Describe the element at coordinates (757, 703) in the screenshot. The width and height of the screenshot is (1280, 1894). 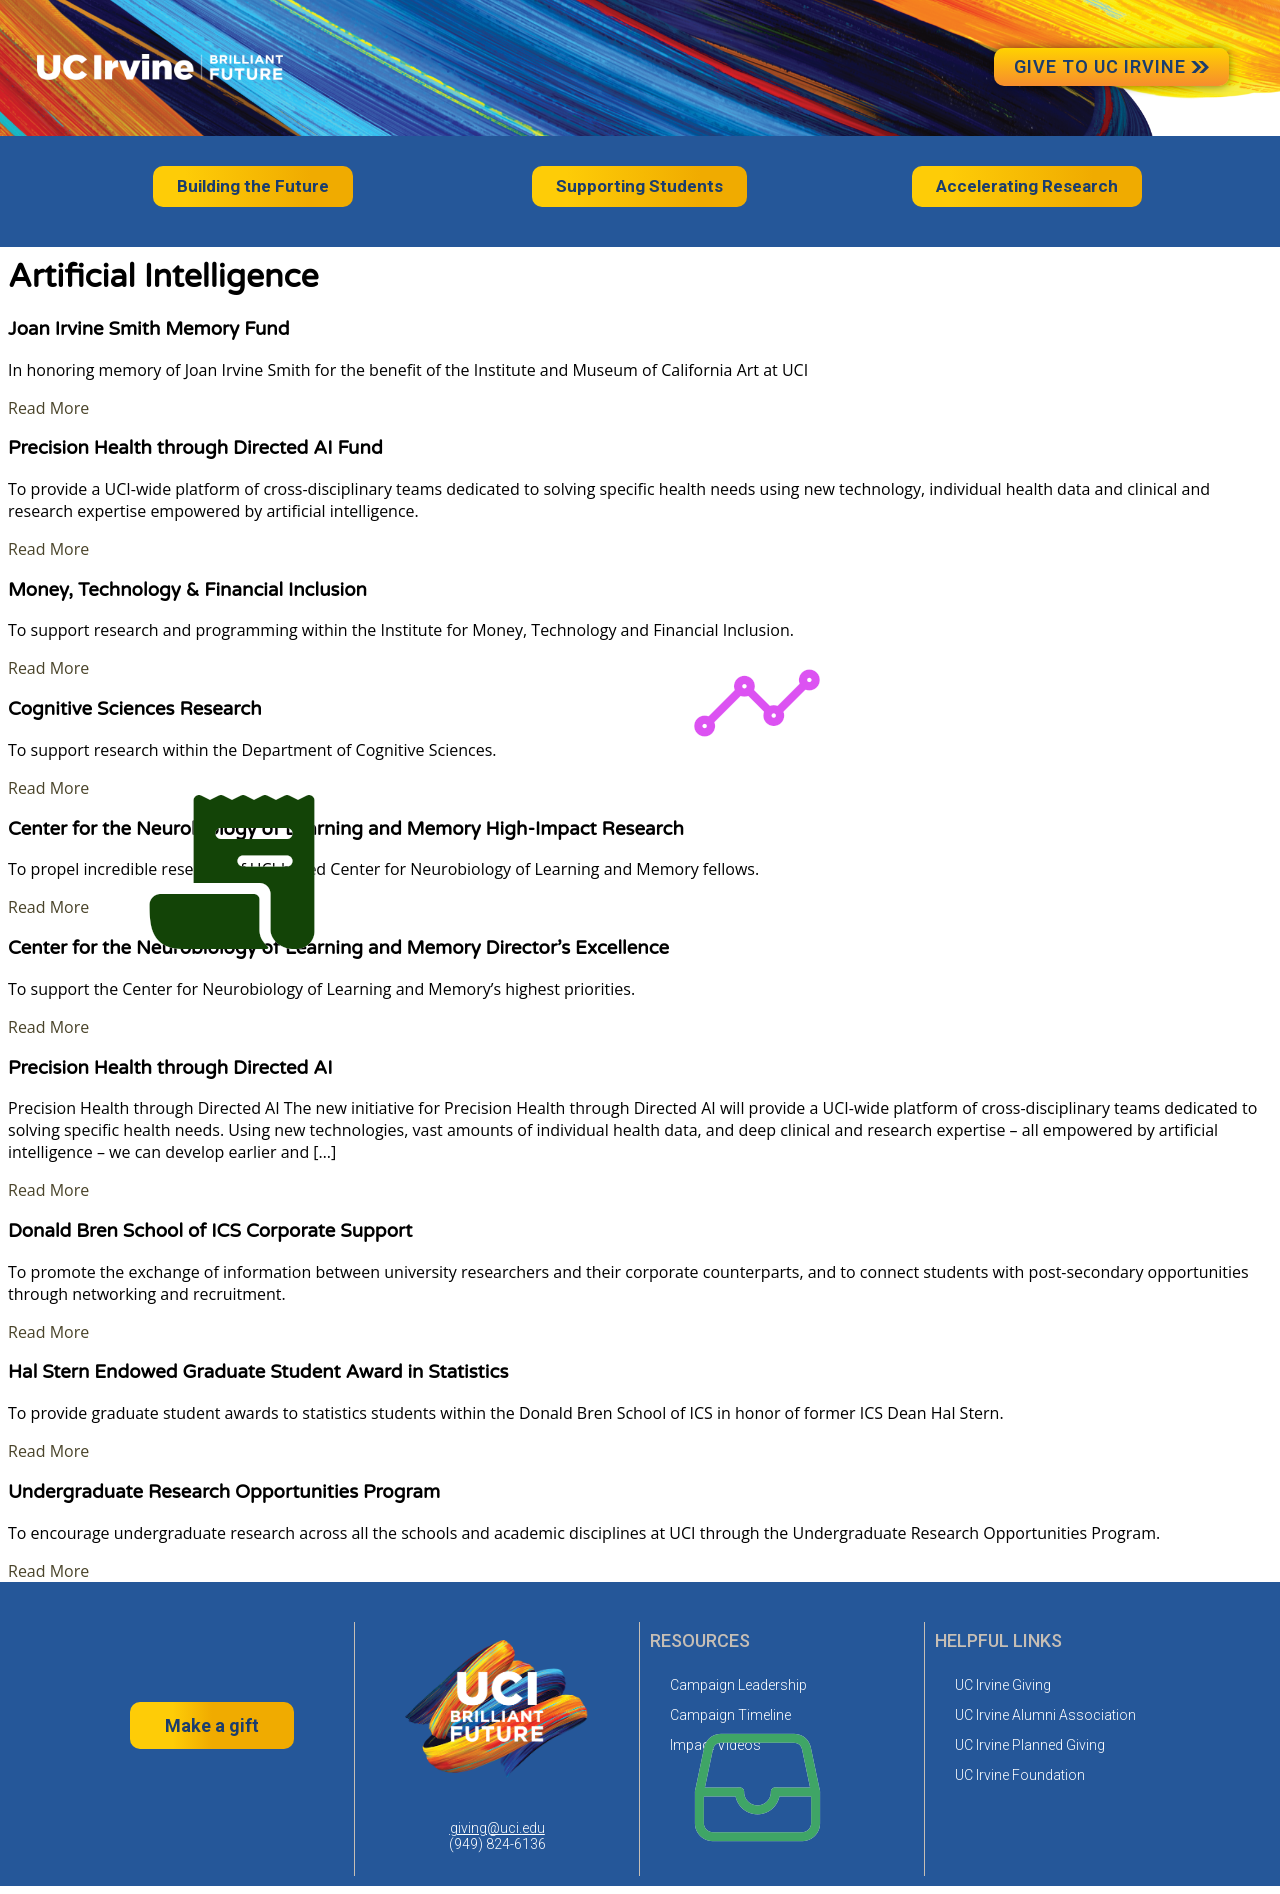
I see `view analytics and statistics` at that location.